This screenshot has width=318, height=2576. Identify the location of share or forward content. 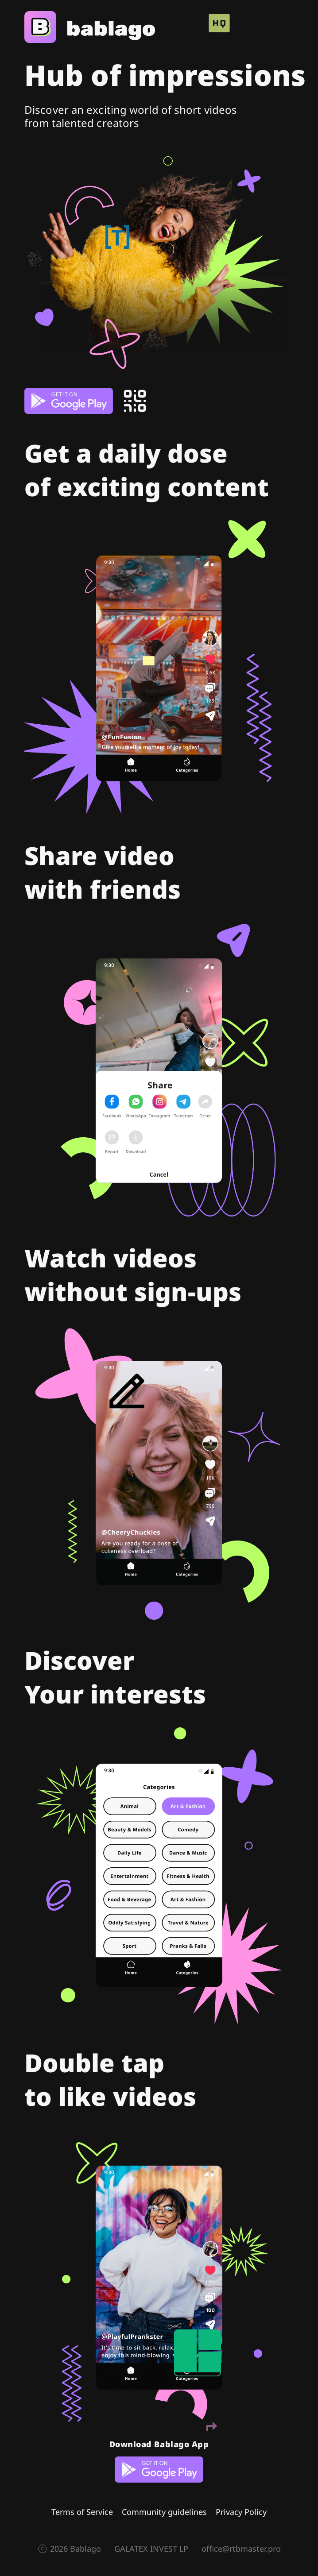
(211, 2426).